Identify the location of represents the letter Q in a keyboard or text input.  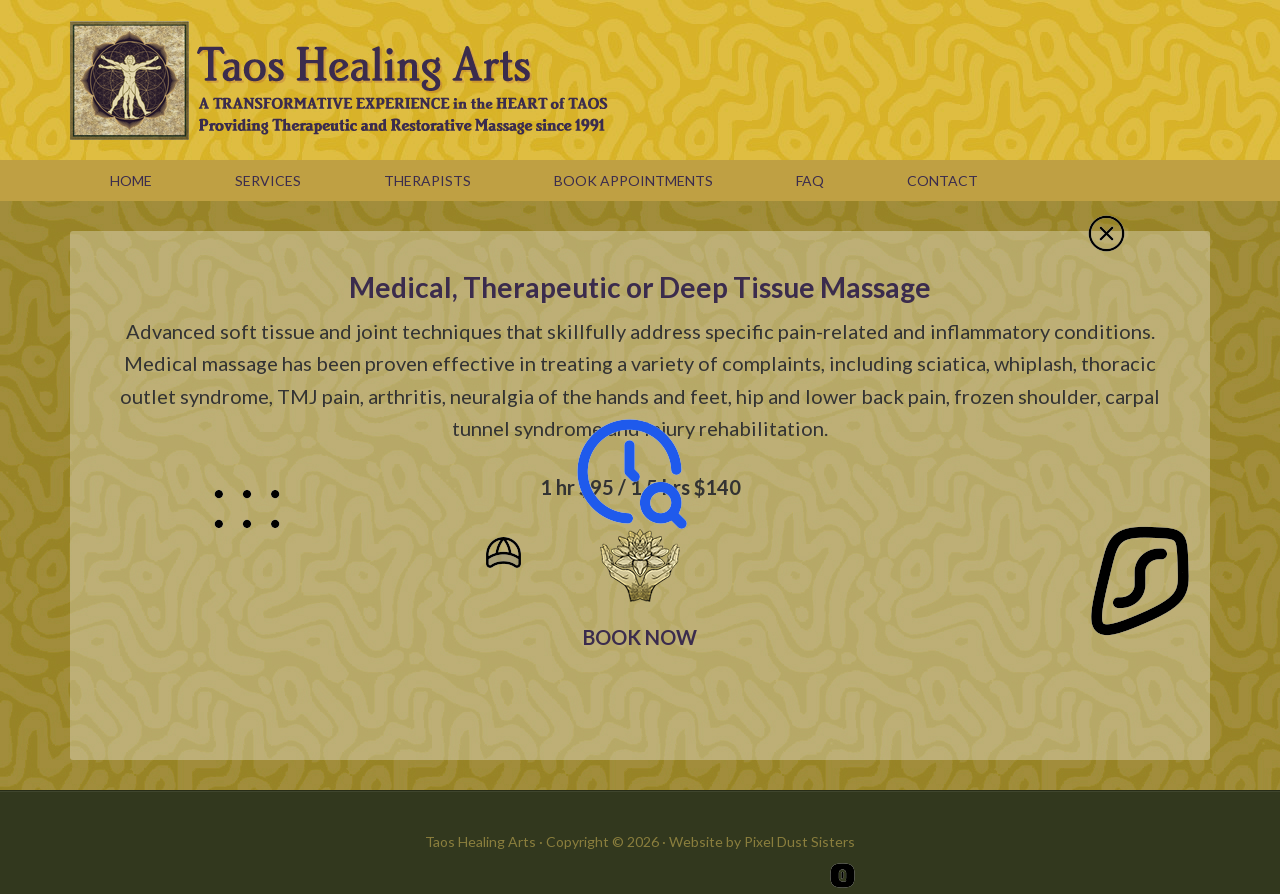
(842, 875).